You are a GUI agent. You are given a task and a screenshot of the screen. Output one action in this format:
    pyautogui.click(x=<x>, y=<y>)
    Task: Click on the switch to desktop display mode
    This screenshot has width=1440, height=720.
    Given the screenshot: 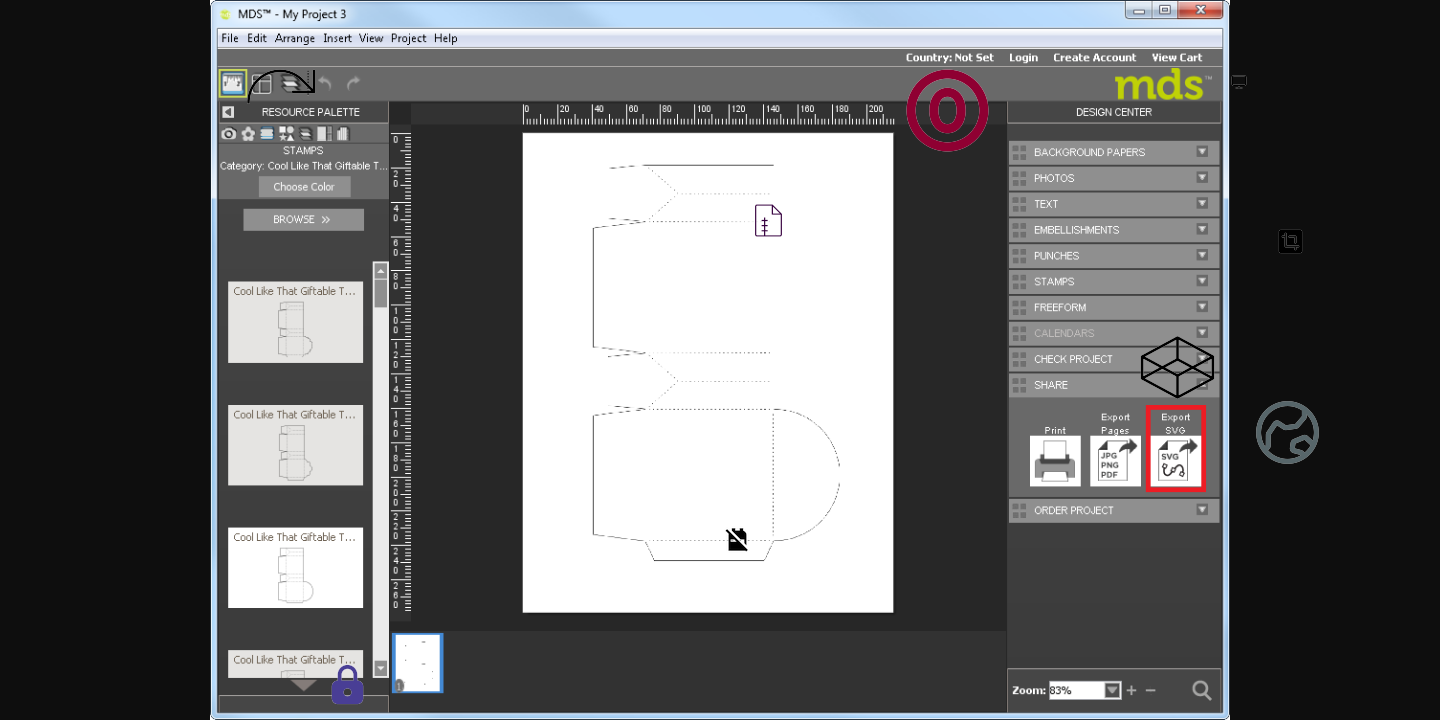 What is the action you would take?
    pyautogui.click(x=1239, y=82)
    